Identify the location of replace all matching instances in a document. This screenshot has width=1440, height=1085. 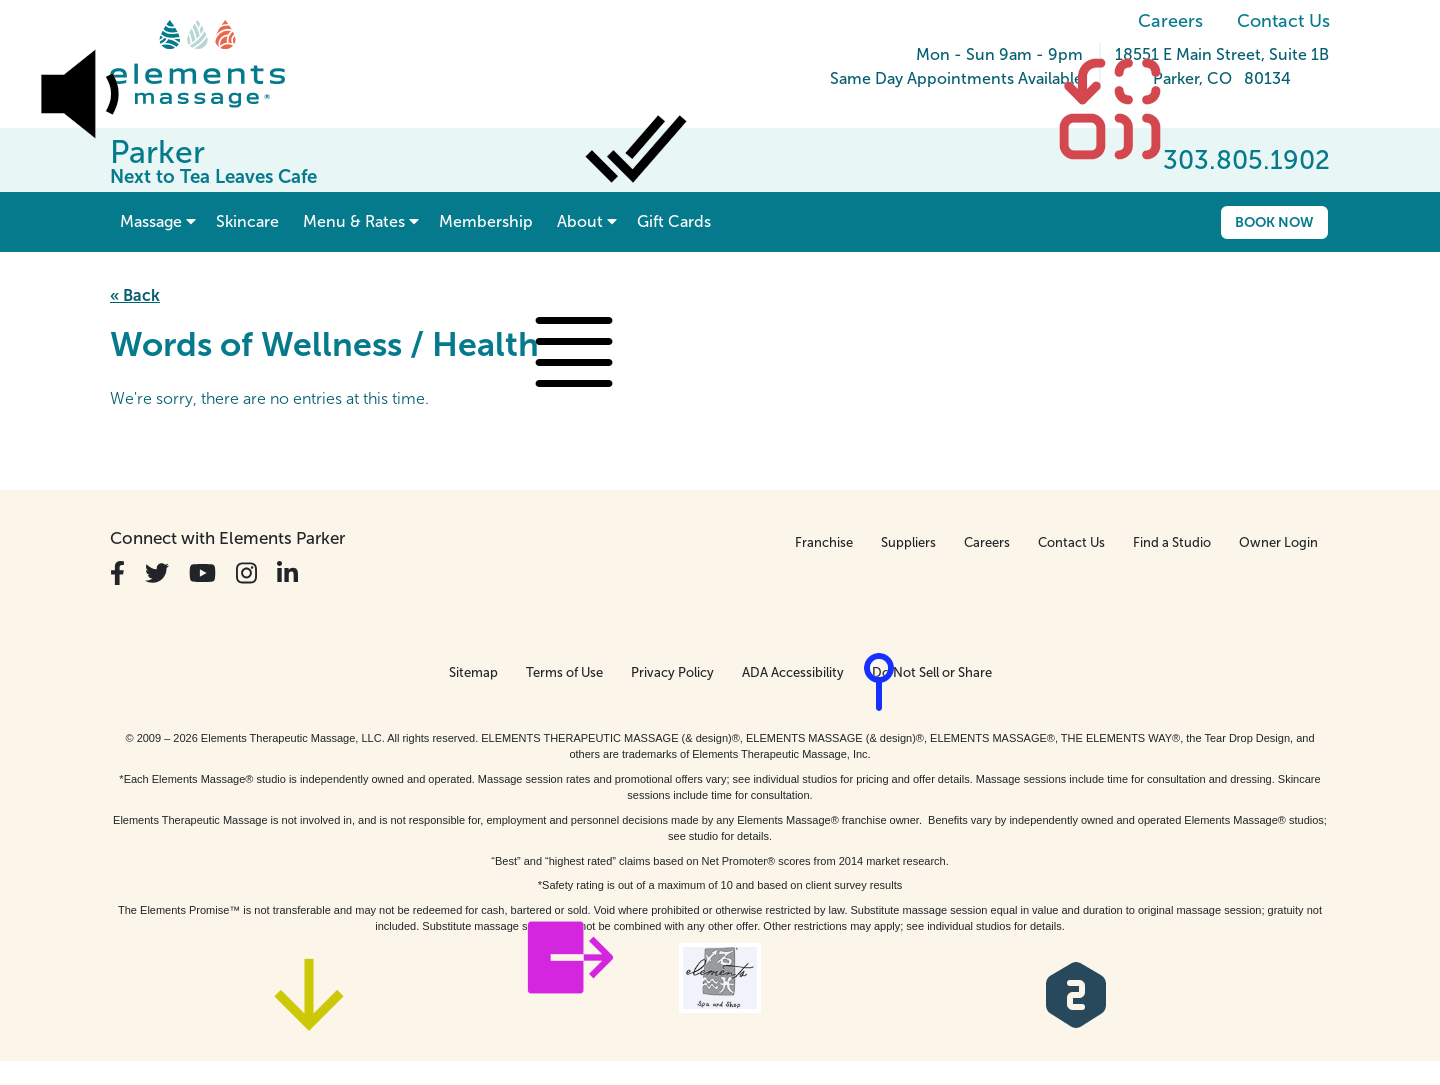
(1110, 109).